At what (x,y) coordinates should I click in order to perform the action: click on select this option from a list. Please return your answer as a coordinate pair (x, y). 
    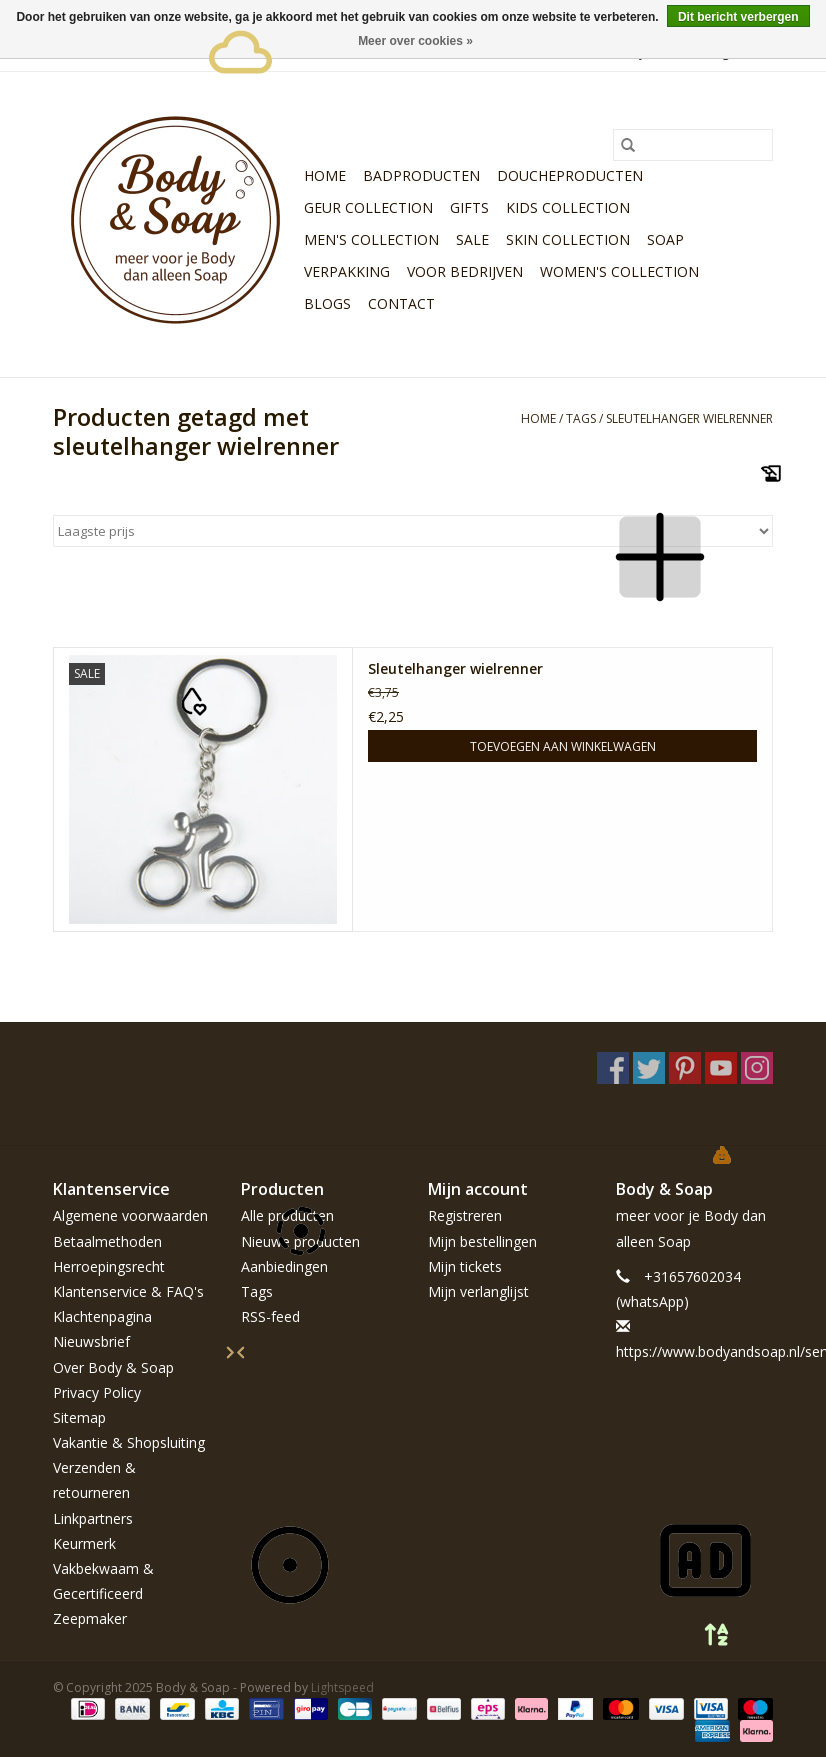
    Looking at the image, I should click on (290, 1565).